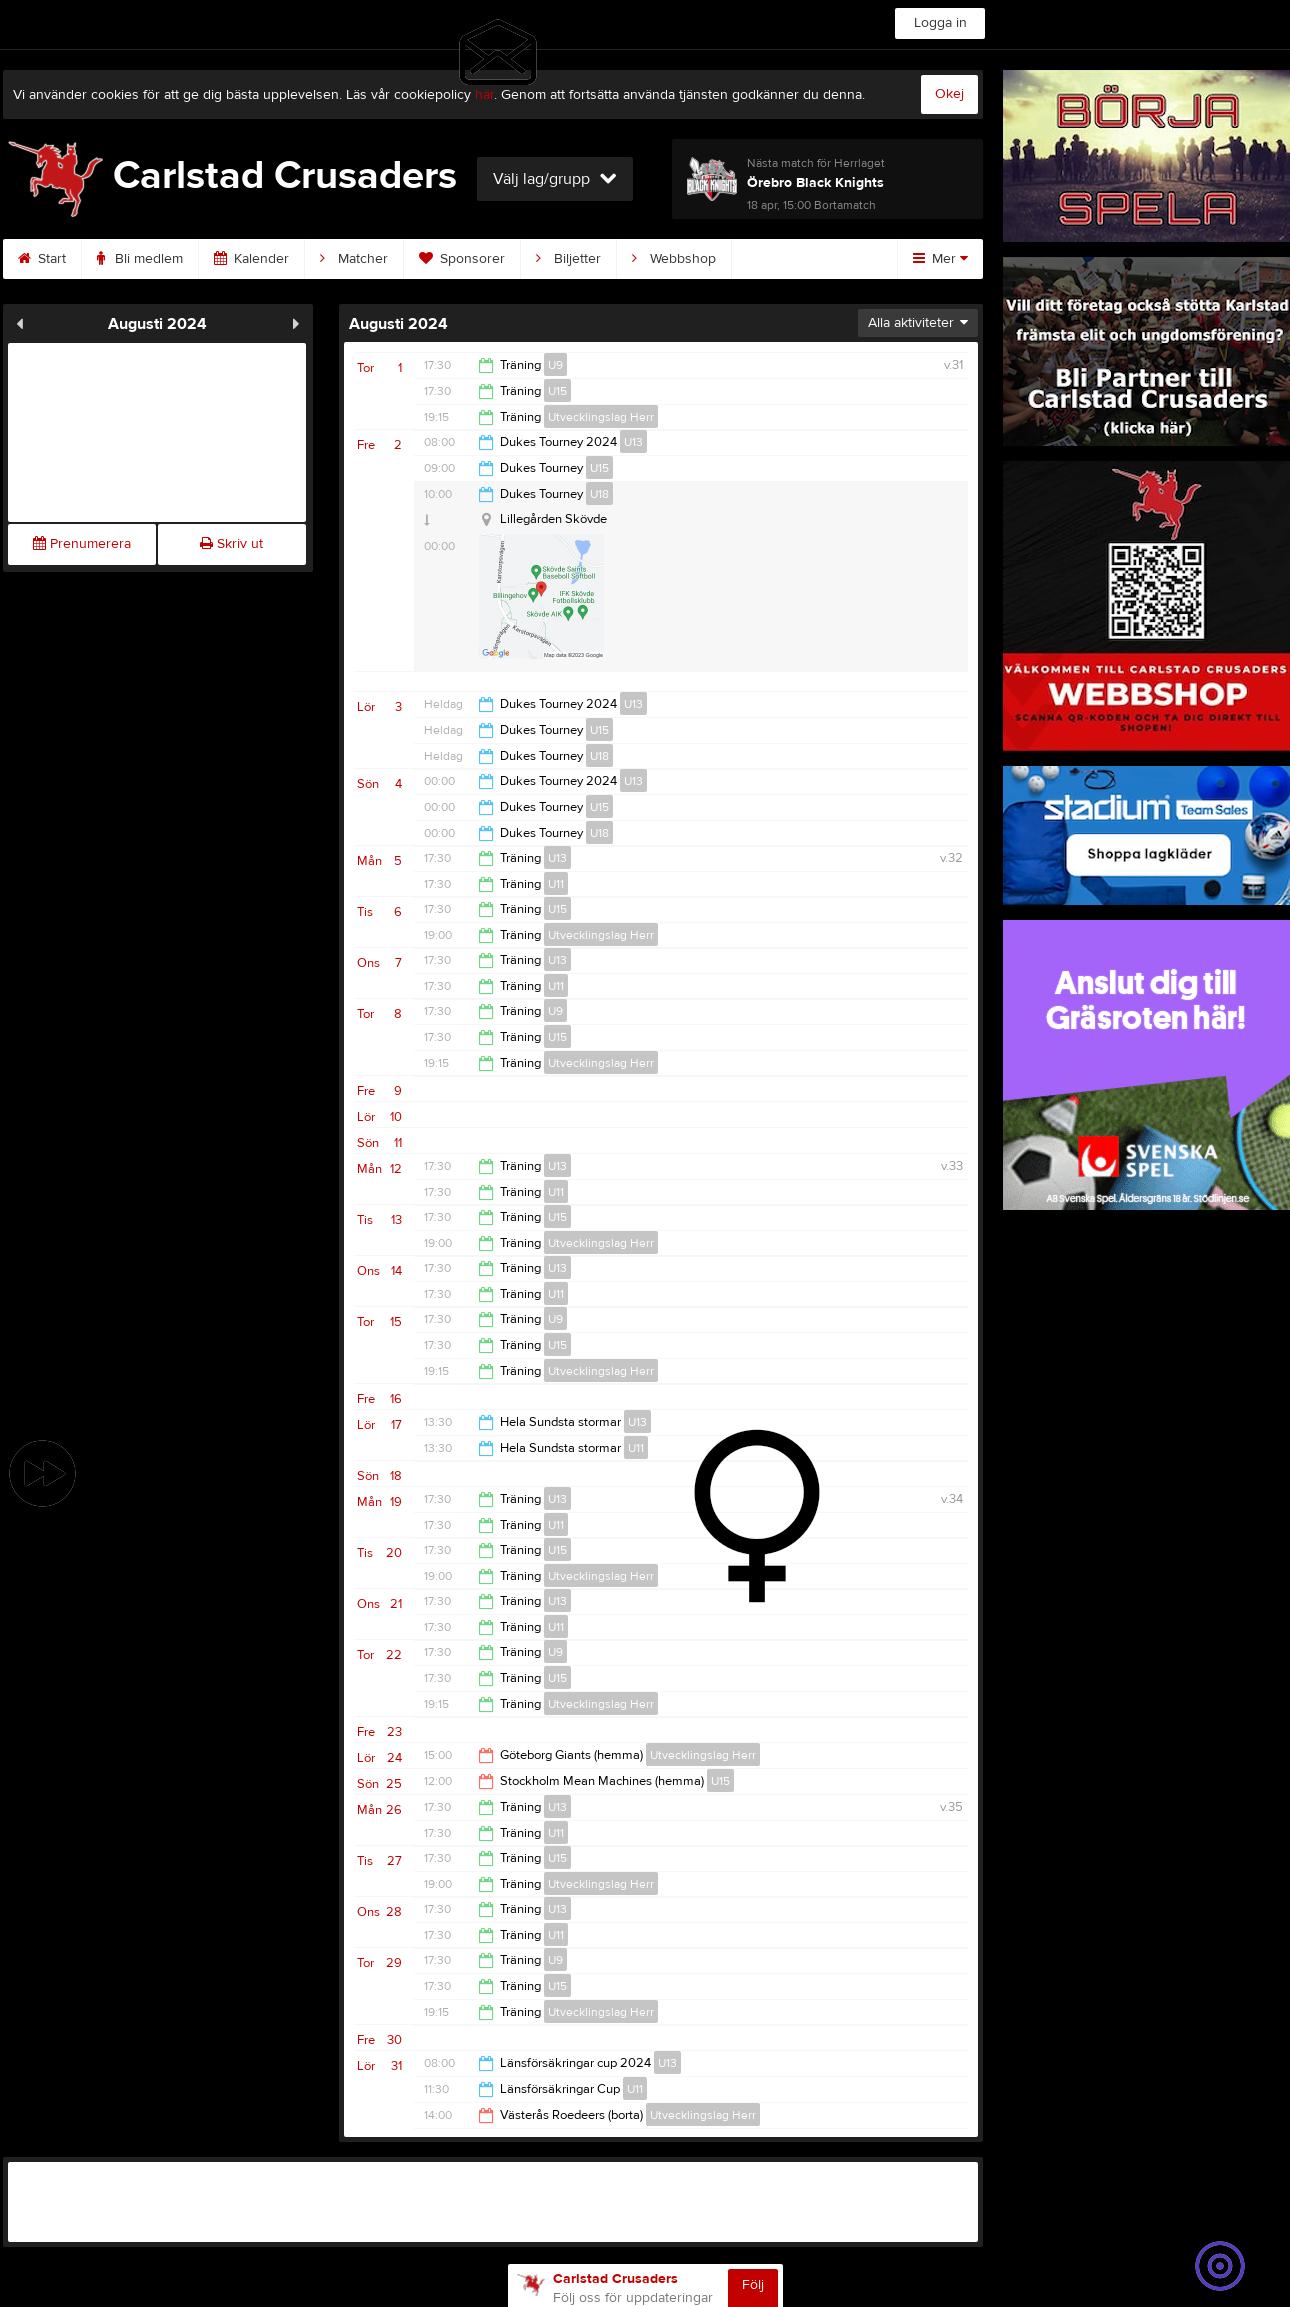 This screenshot has height=2307, width=1290. I want to click on select female gender option, so click(757, 1516).